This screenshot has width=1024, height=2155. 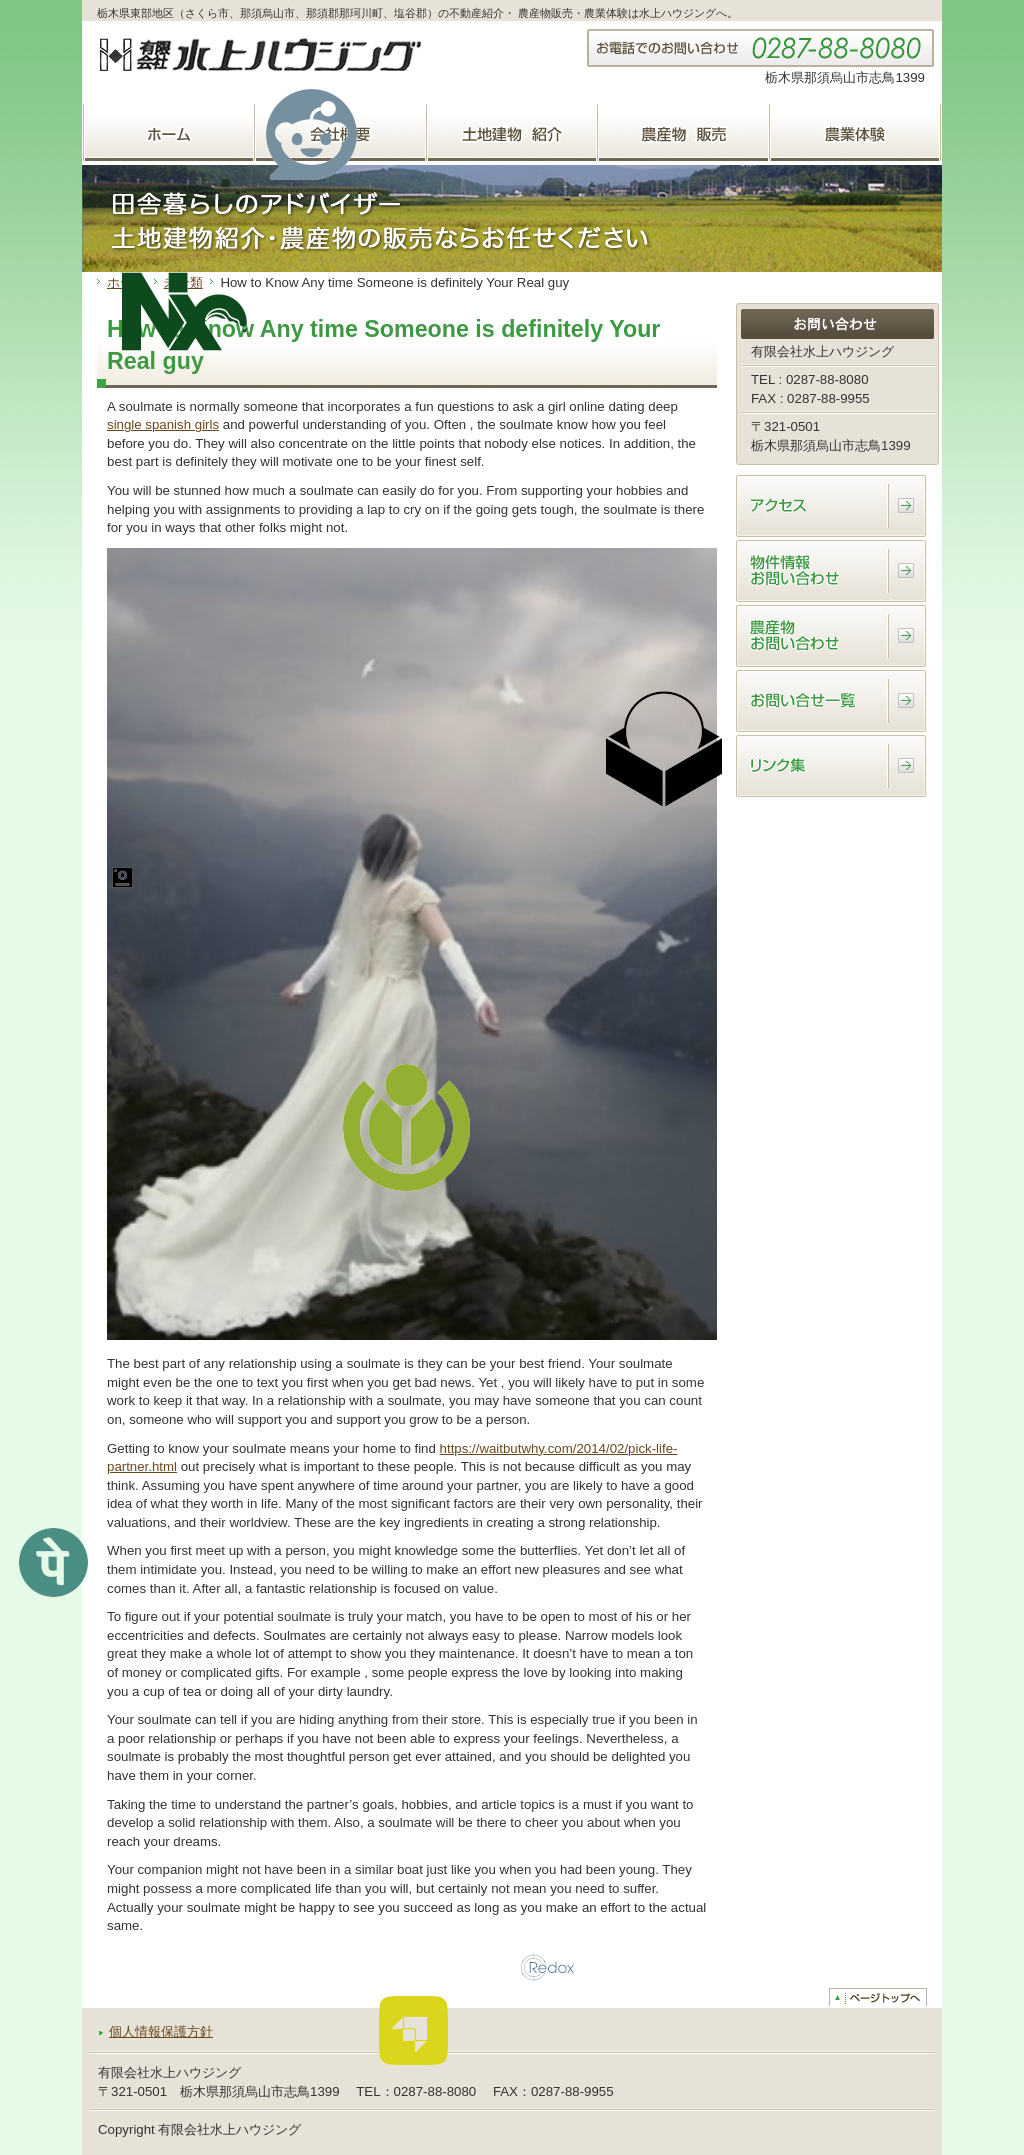 I want to click on open strapi CMS dashboard, so click(x=413, y=2030).